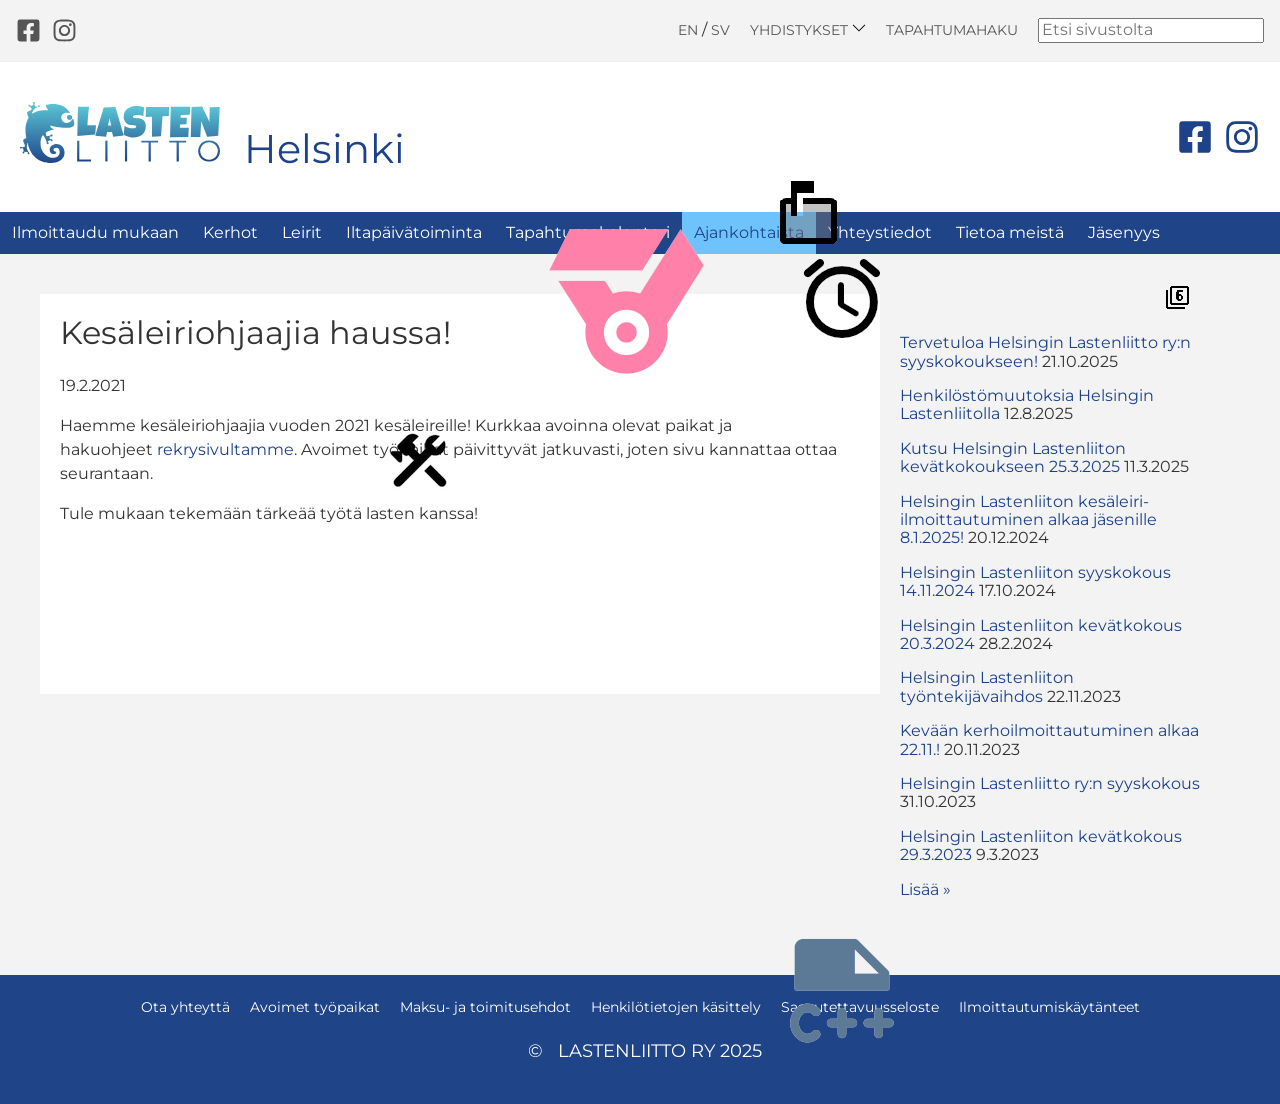  Describe the element at coordinates (1177, 297) in the screenshot. I see `indicates 6 items selected or filtered` at that location.